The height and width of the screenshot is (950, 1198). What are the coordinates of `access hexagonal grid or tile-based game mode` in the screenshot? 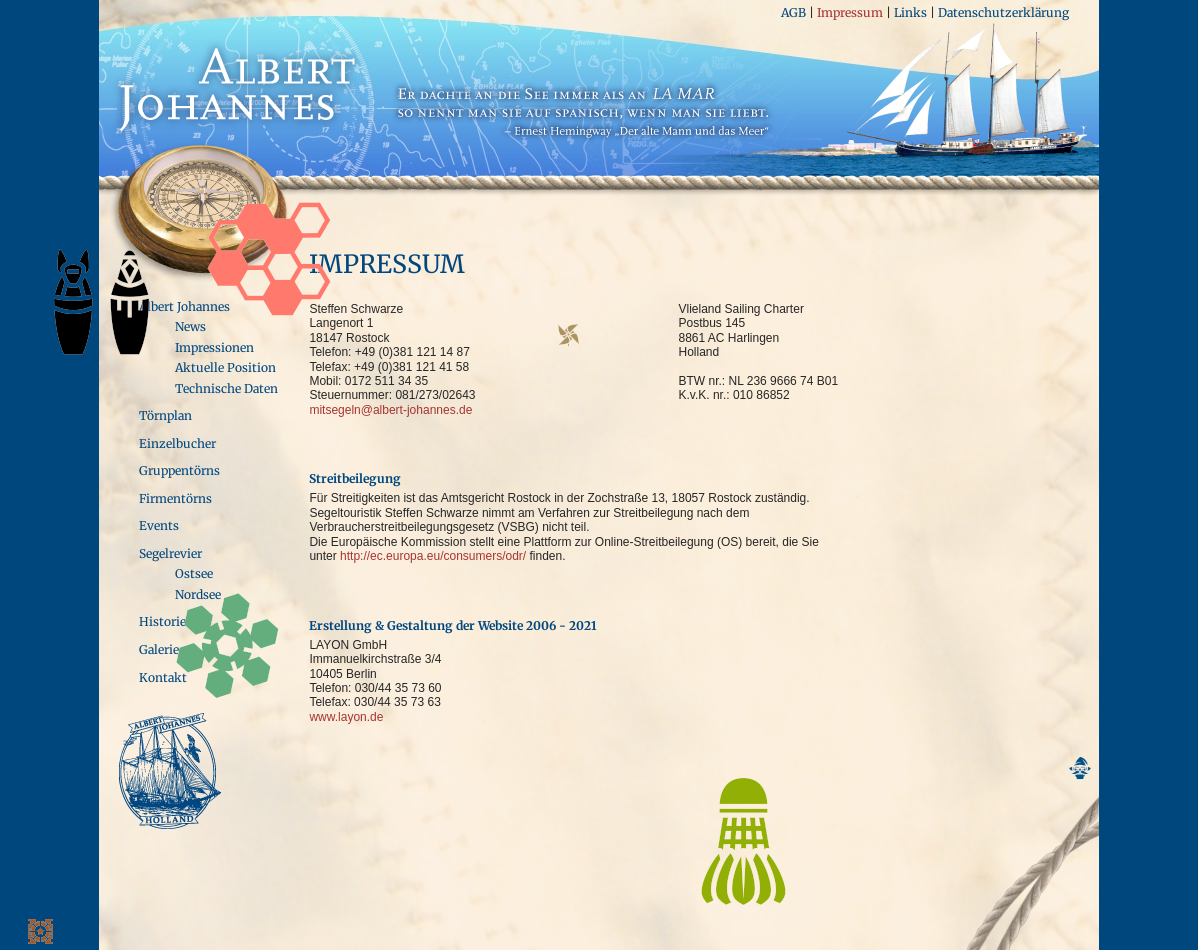 It's located at (269, 255).